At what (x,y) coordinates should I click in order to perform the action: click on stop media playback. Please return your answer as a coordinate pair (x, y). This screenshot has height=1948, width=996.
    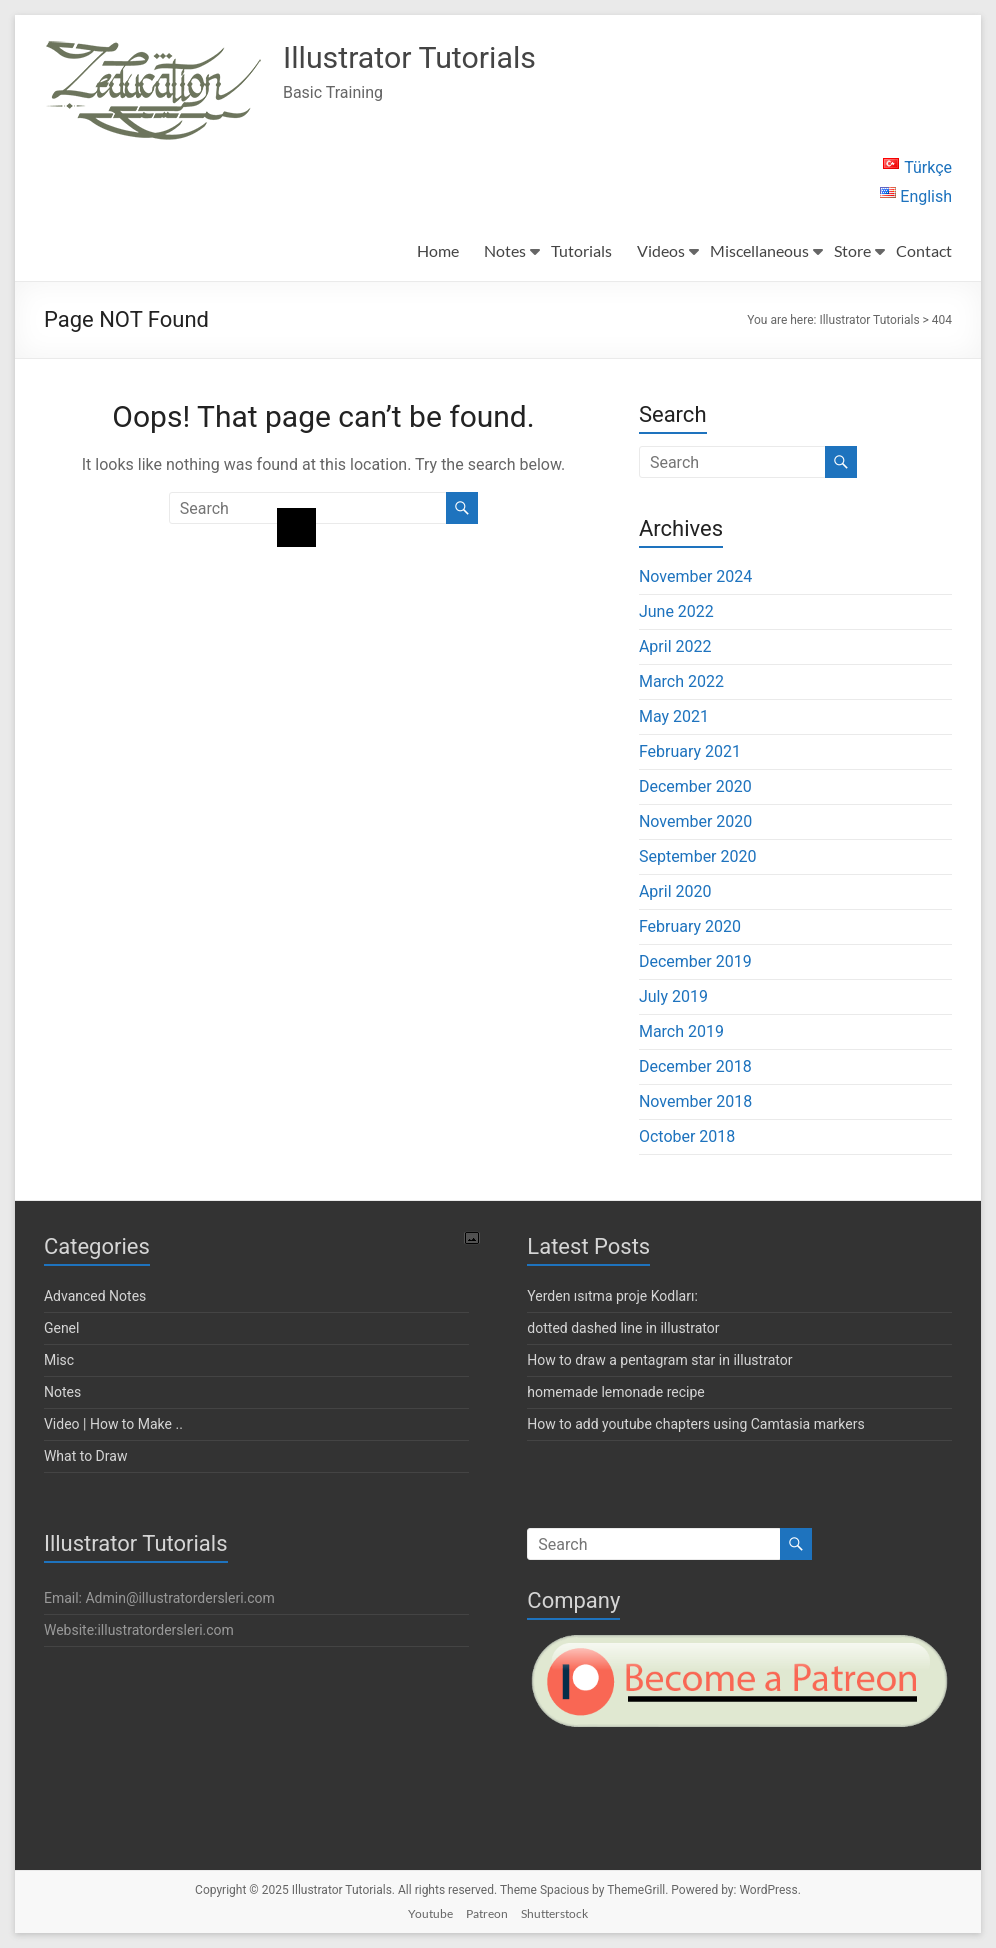
    Looking at the image, I should click on (296, 527).